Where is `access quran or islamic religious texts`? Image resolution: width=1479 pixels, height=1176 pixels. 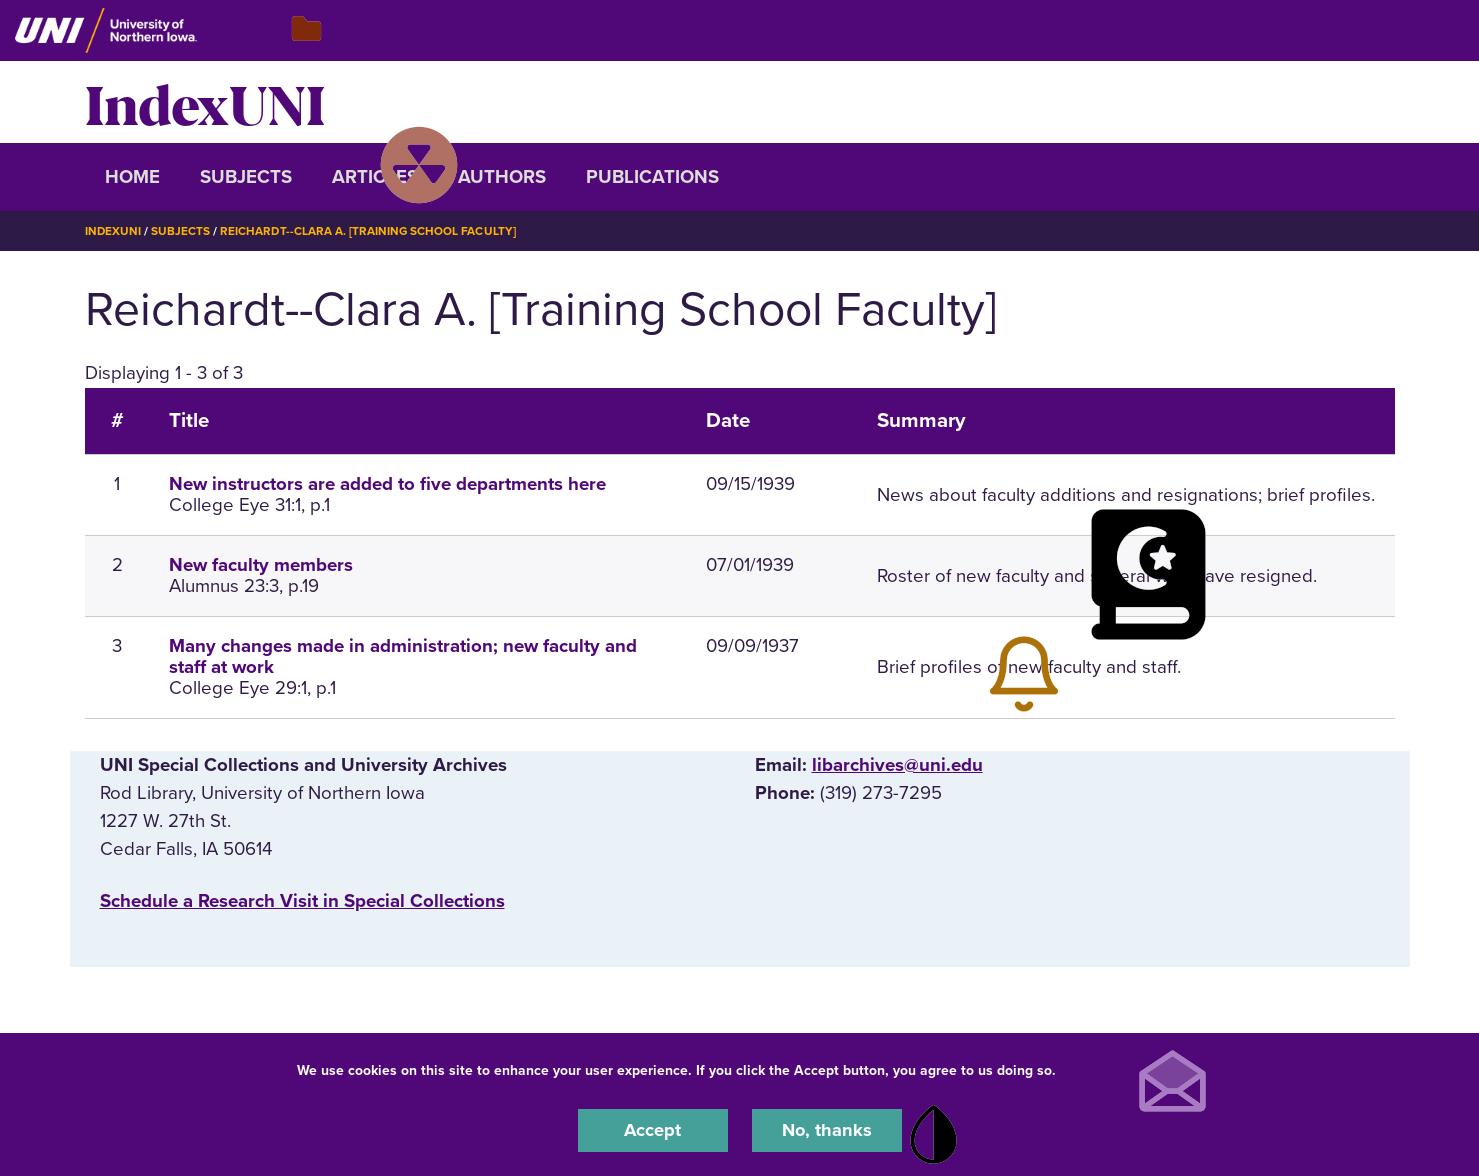
access quran or islamic religious texts is located at coordinates (1148, 574).